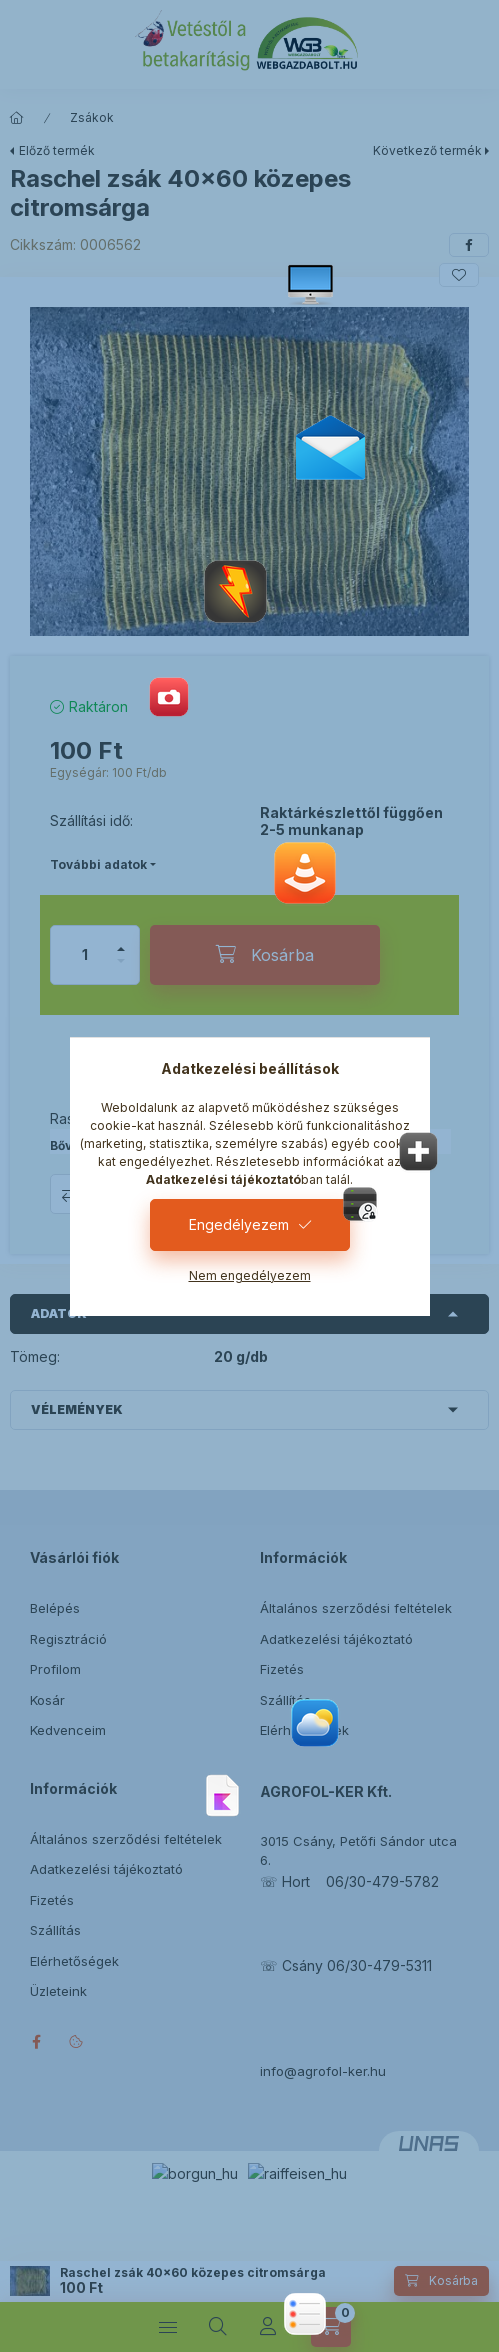 This screenshot has height=2352, width=499. Describe the element at coordinates (330, 449) in the screenshot. I see `open the mail app` at that location.